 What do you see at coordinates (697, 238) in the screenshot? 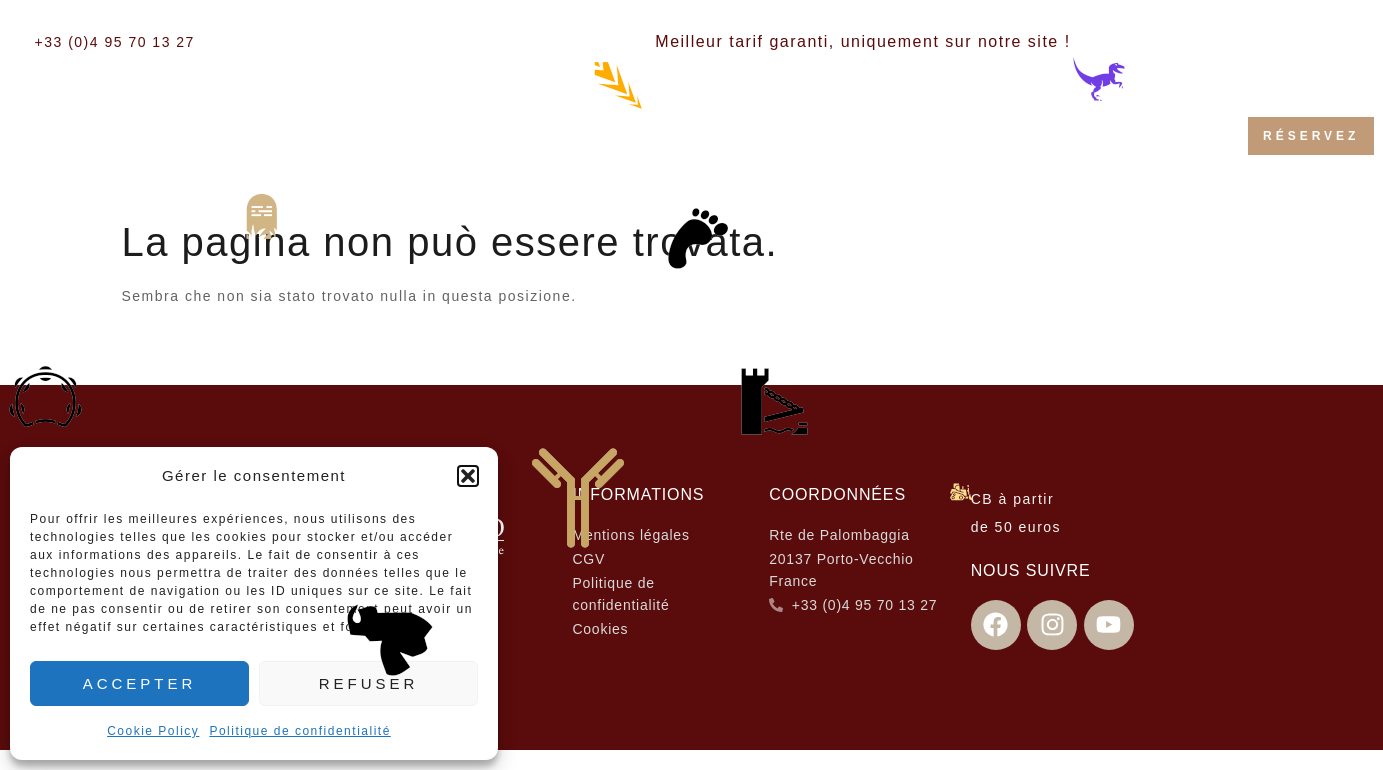
I see `track steps or walking activity` at bounding box center [697, 238].